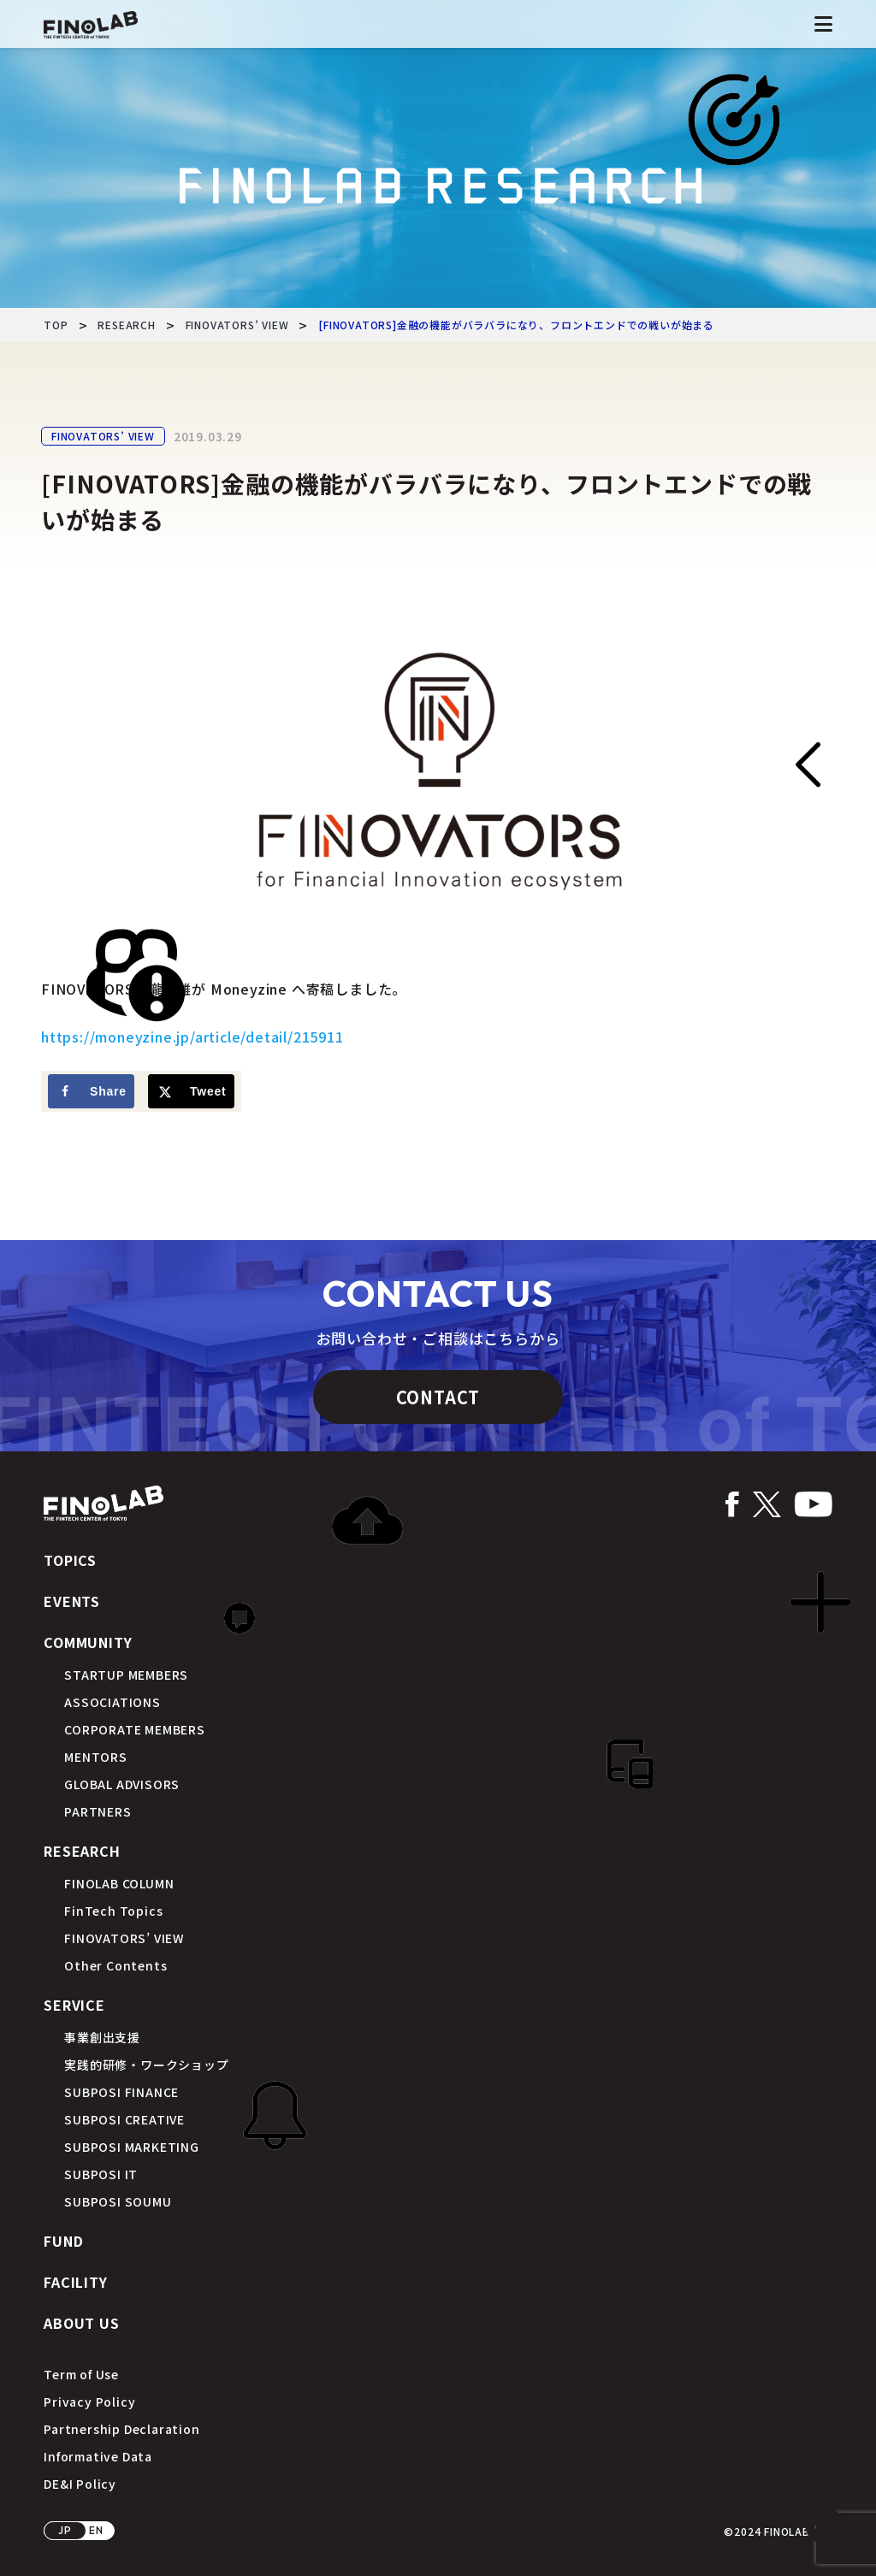 The width and height of the screenshot is (876, 2576). Describe the element at coordinates (240, 1618) in the screenshot. I see `view discussion feed` at that location.